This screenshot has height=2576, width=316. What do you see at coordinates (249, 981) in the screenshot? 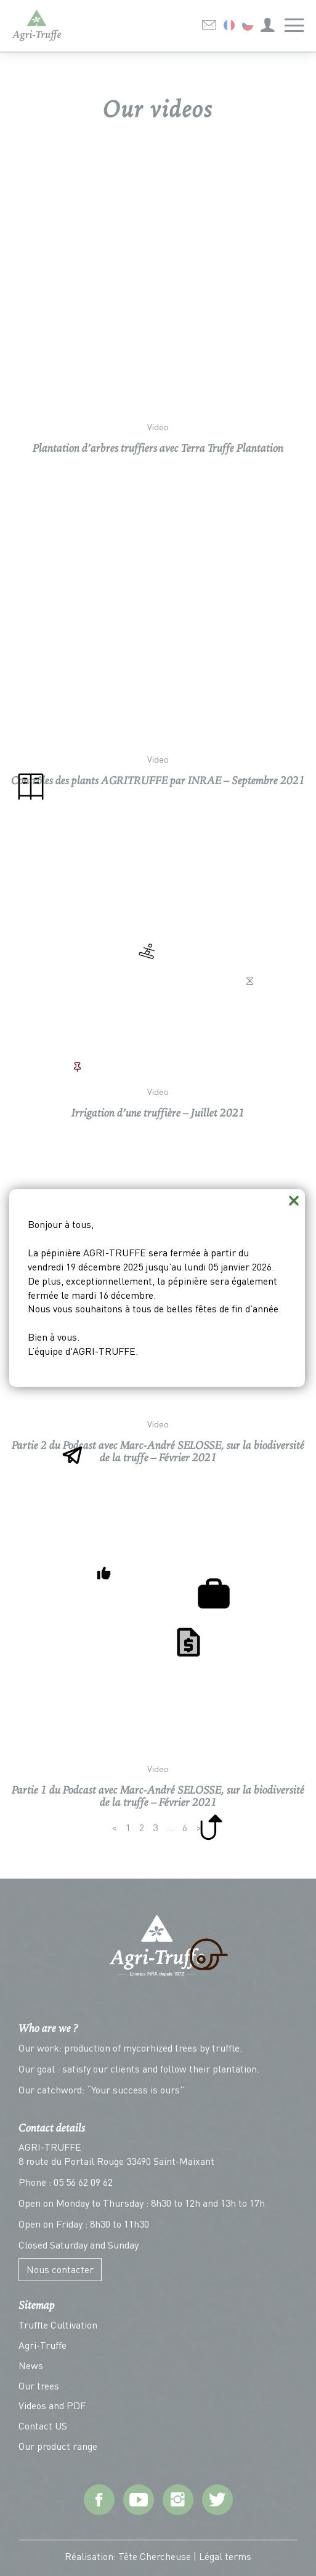
I see `indicates loading or processing in progress` at bounding box center [249, 981].